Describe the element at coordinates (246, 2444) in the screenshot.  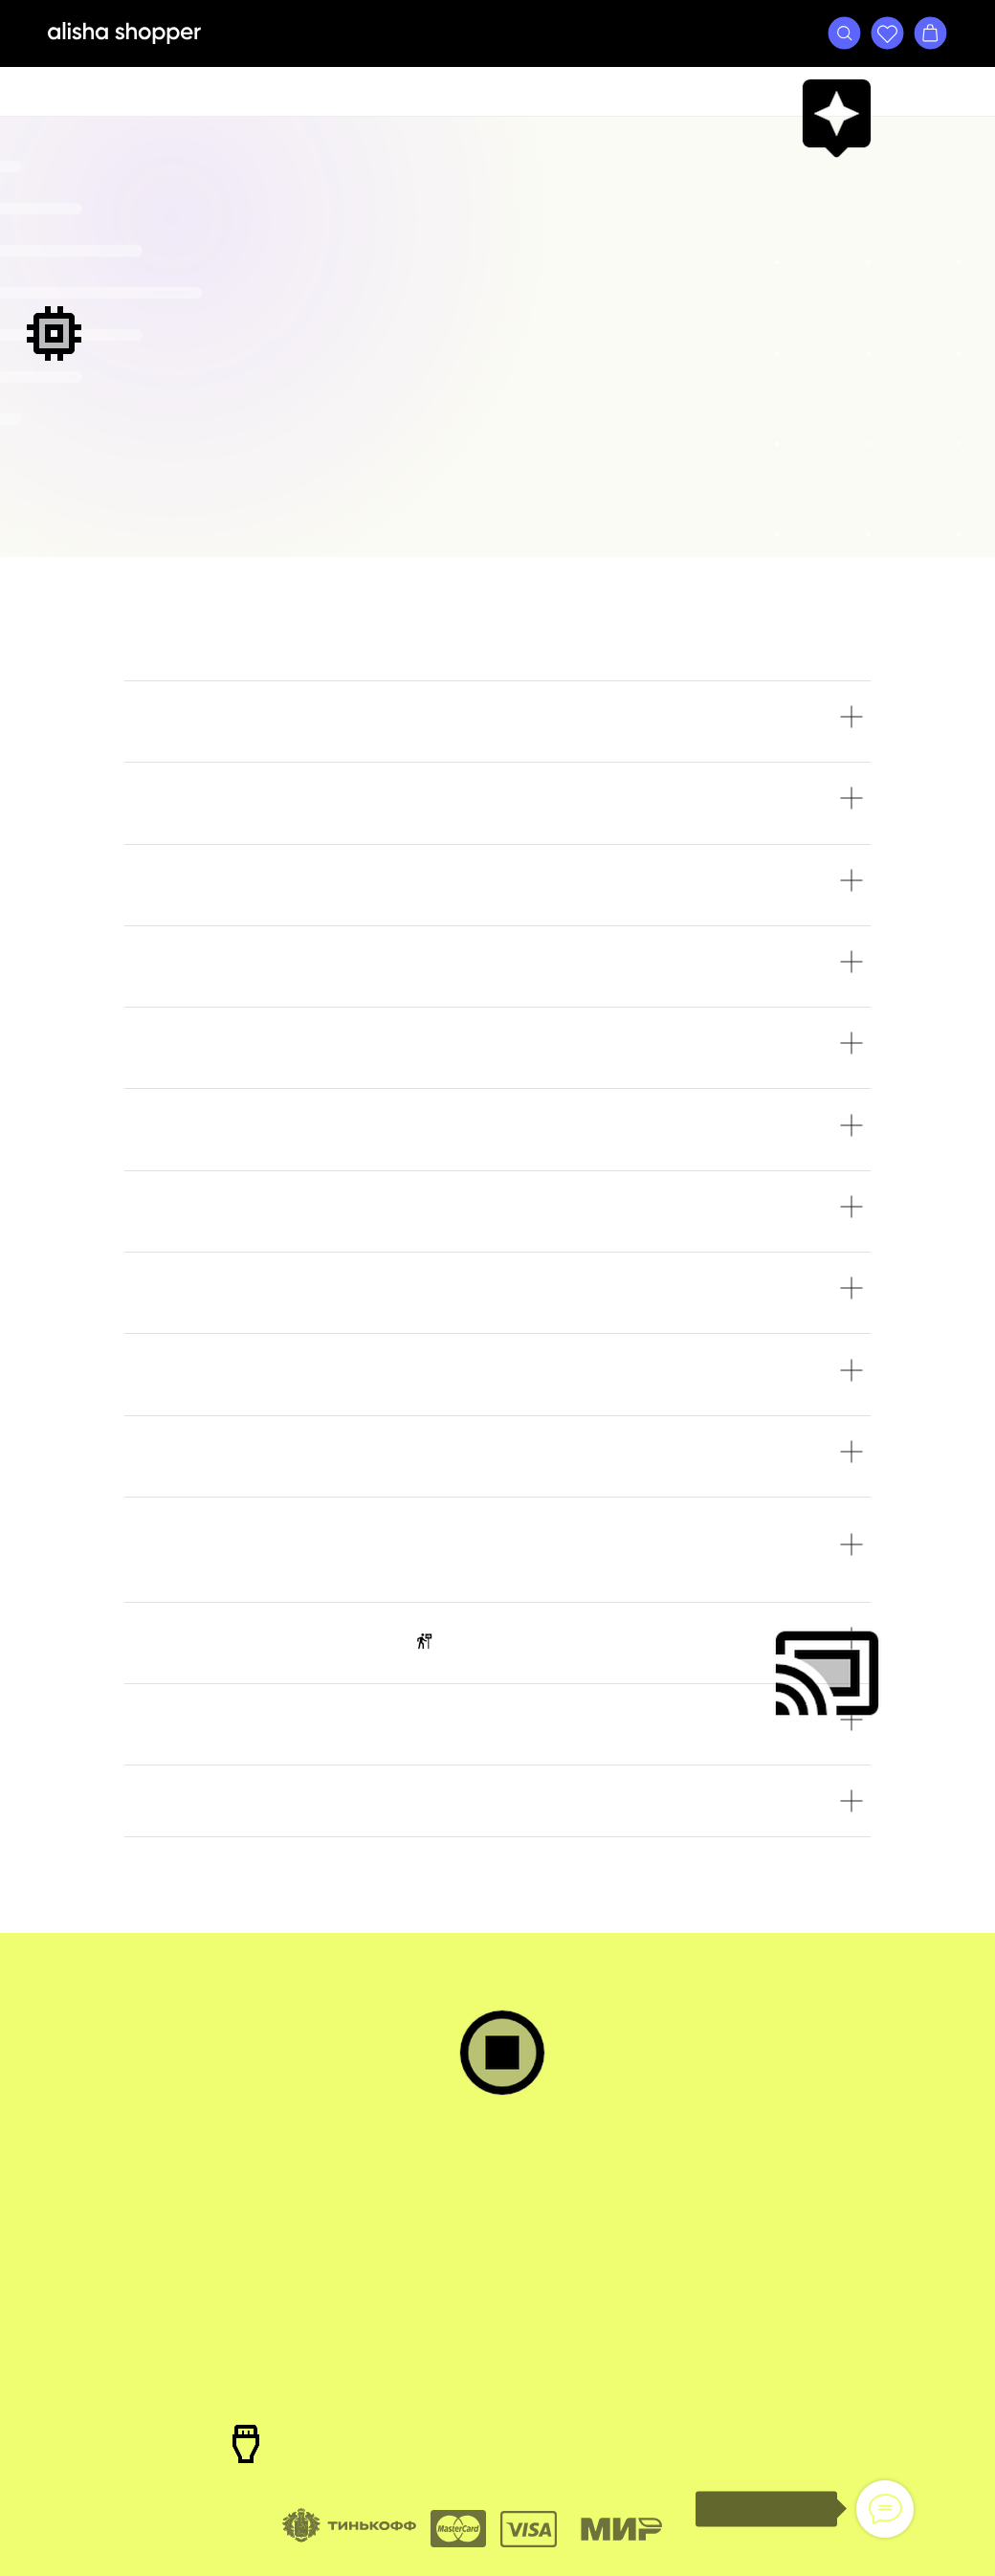
I see `configure HDMI input settings` at that location.